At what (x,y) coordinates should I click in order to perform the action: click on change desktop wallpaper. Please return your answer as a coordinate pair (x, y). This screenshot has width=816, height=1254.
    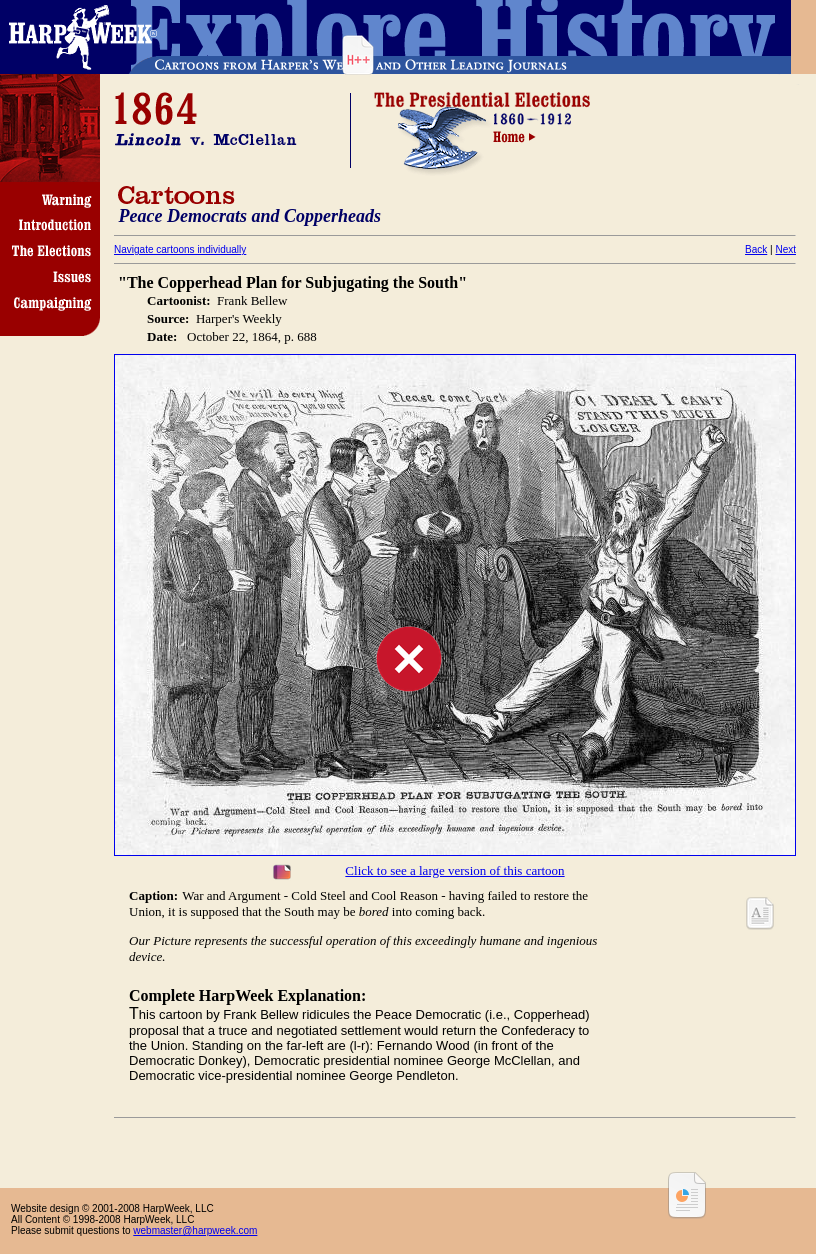
    Looking at the image, I should click on (282, 872).